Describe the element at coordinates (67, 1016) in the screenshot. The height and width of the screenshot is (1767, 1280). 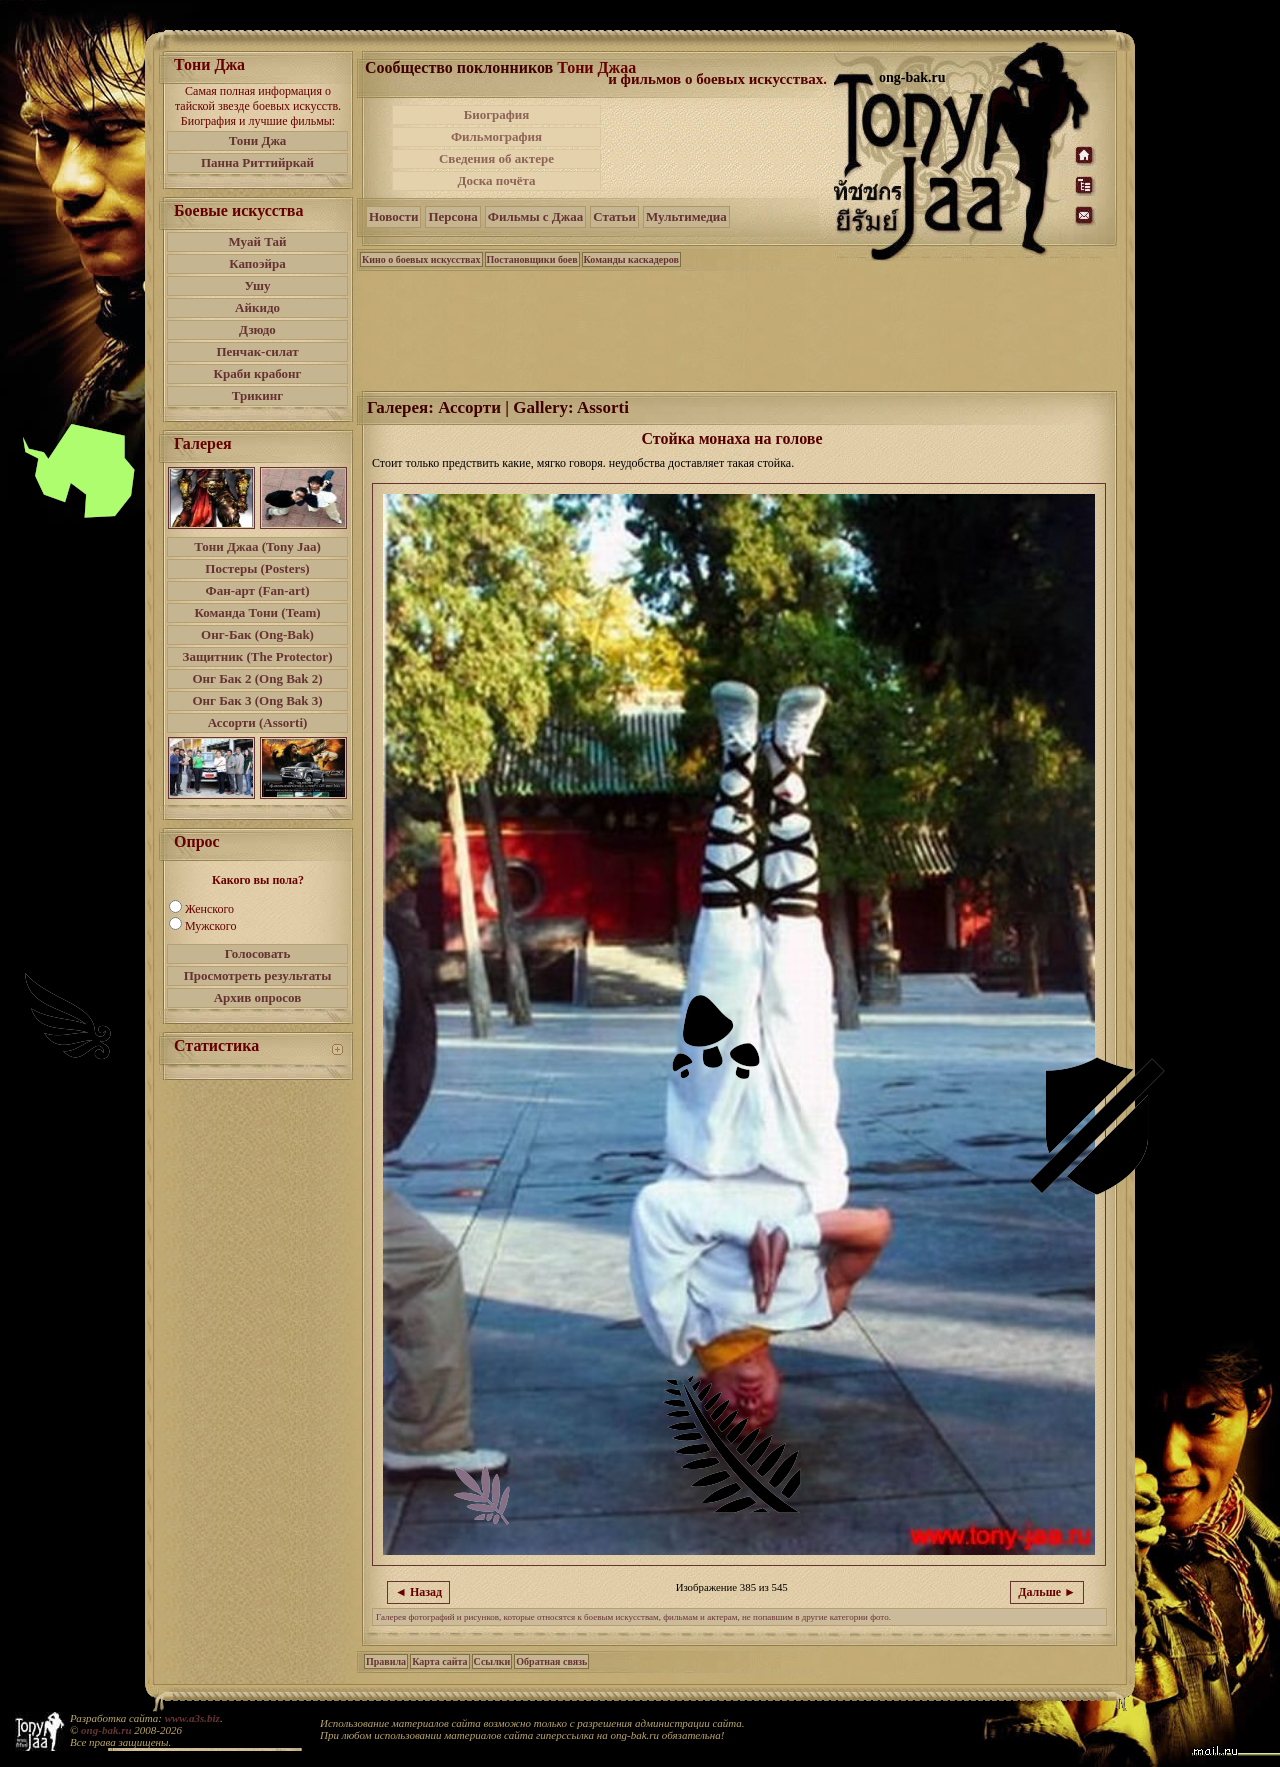
I see `indicates flight or airborne ability in gameplay` at that location.